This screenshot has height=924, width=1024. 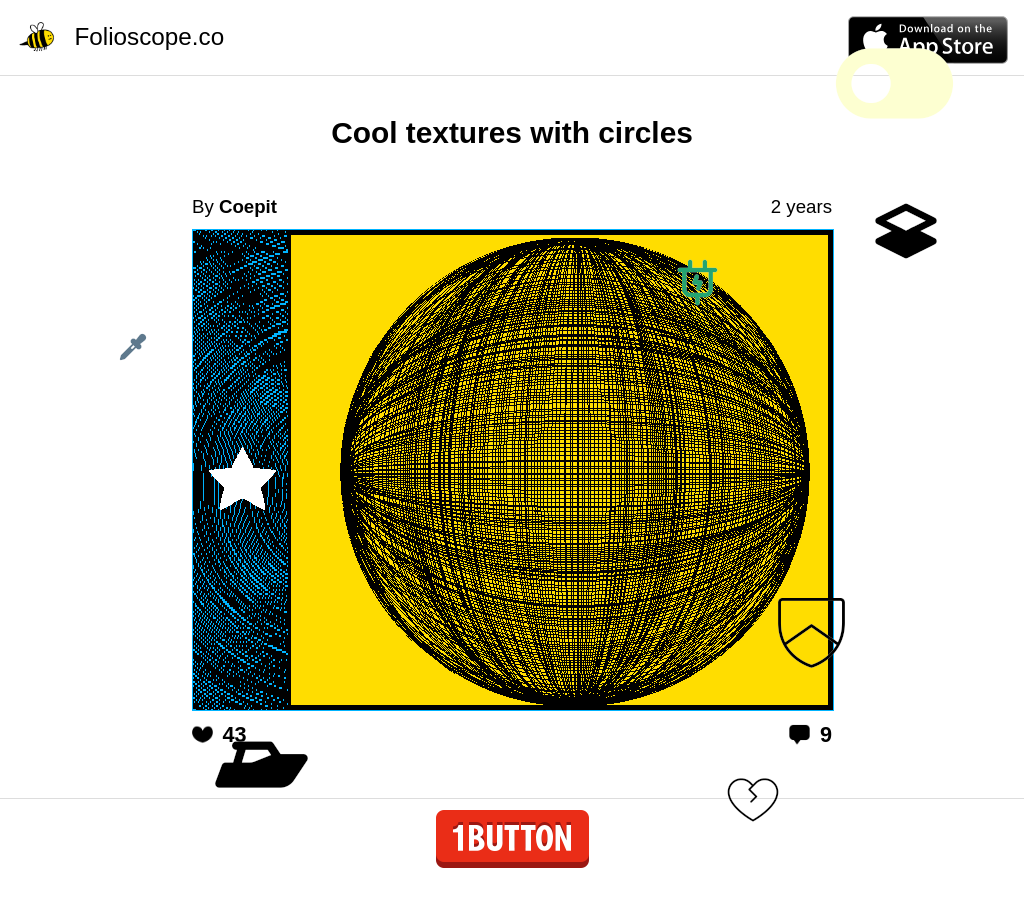 What do you see at coordinates (133, 347) in the screenshot?
I see `pick a color from the screen` at bounding box center [133, 347].